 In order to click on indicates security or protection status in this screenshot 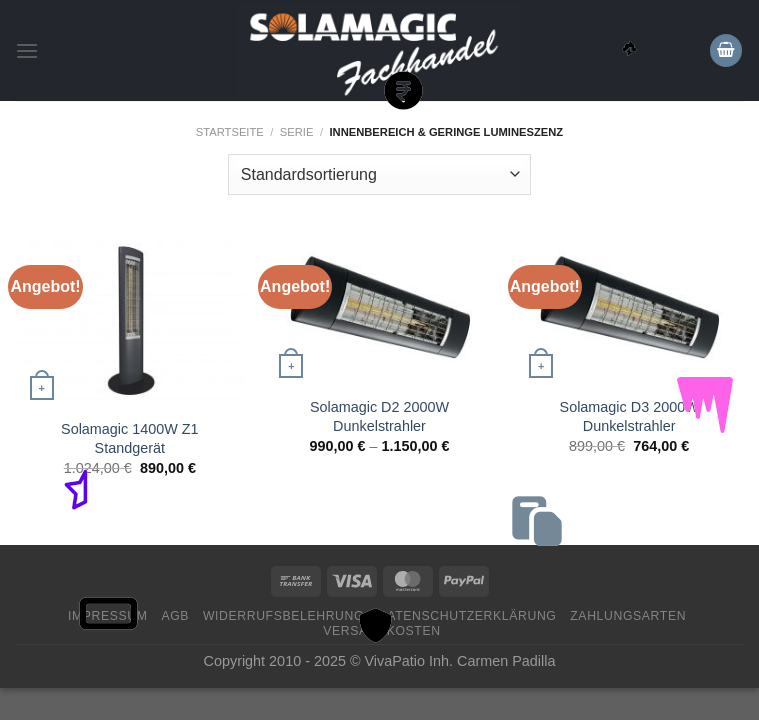, I will do `click(375, 625)`.